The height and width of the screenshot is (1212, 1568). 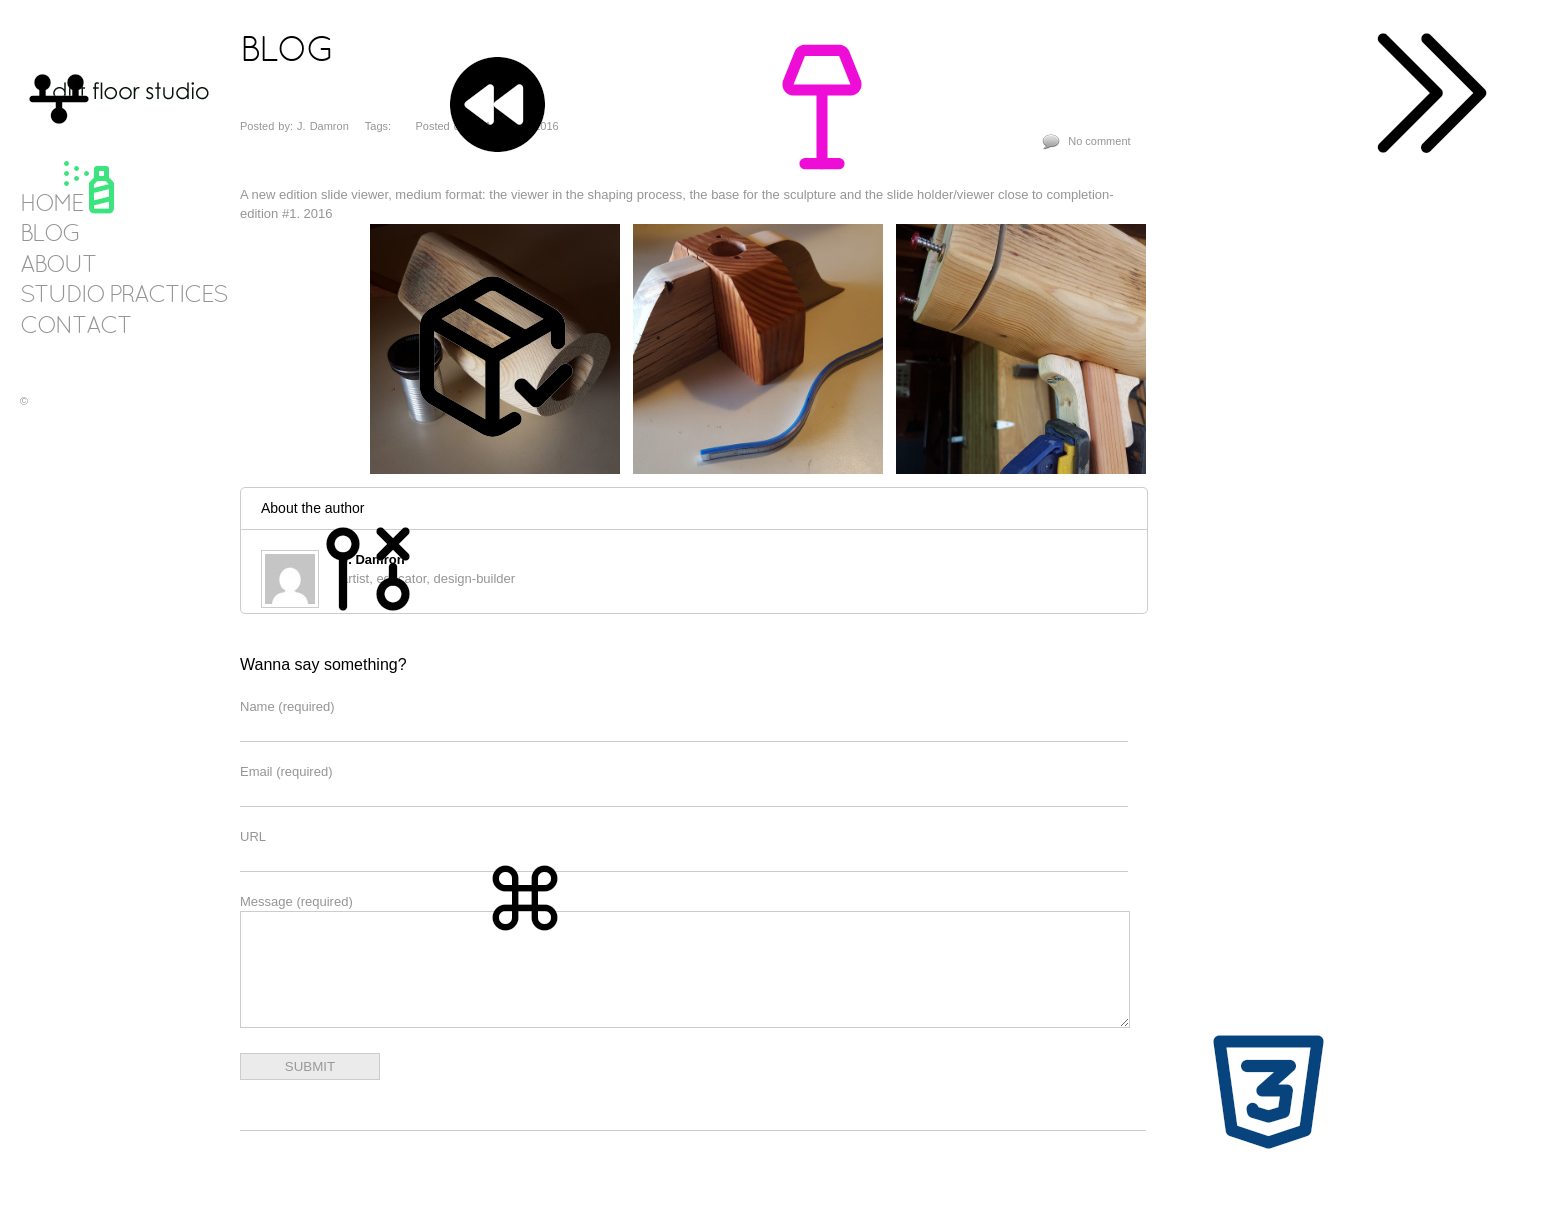 What do you see at coordinates (1432, 93) in the screenshot?
I see `skip forward or advance quickly` at bounding box center [1432, 93].